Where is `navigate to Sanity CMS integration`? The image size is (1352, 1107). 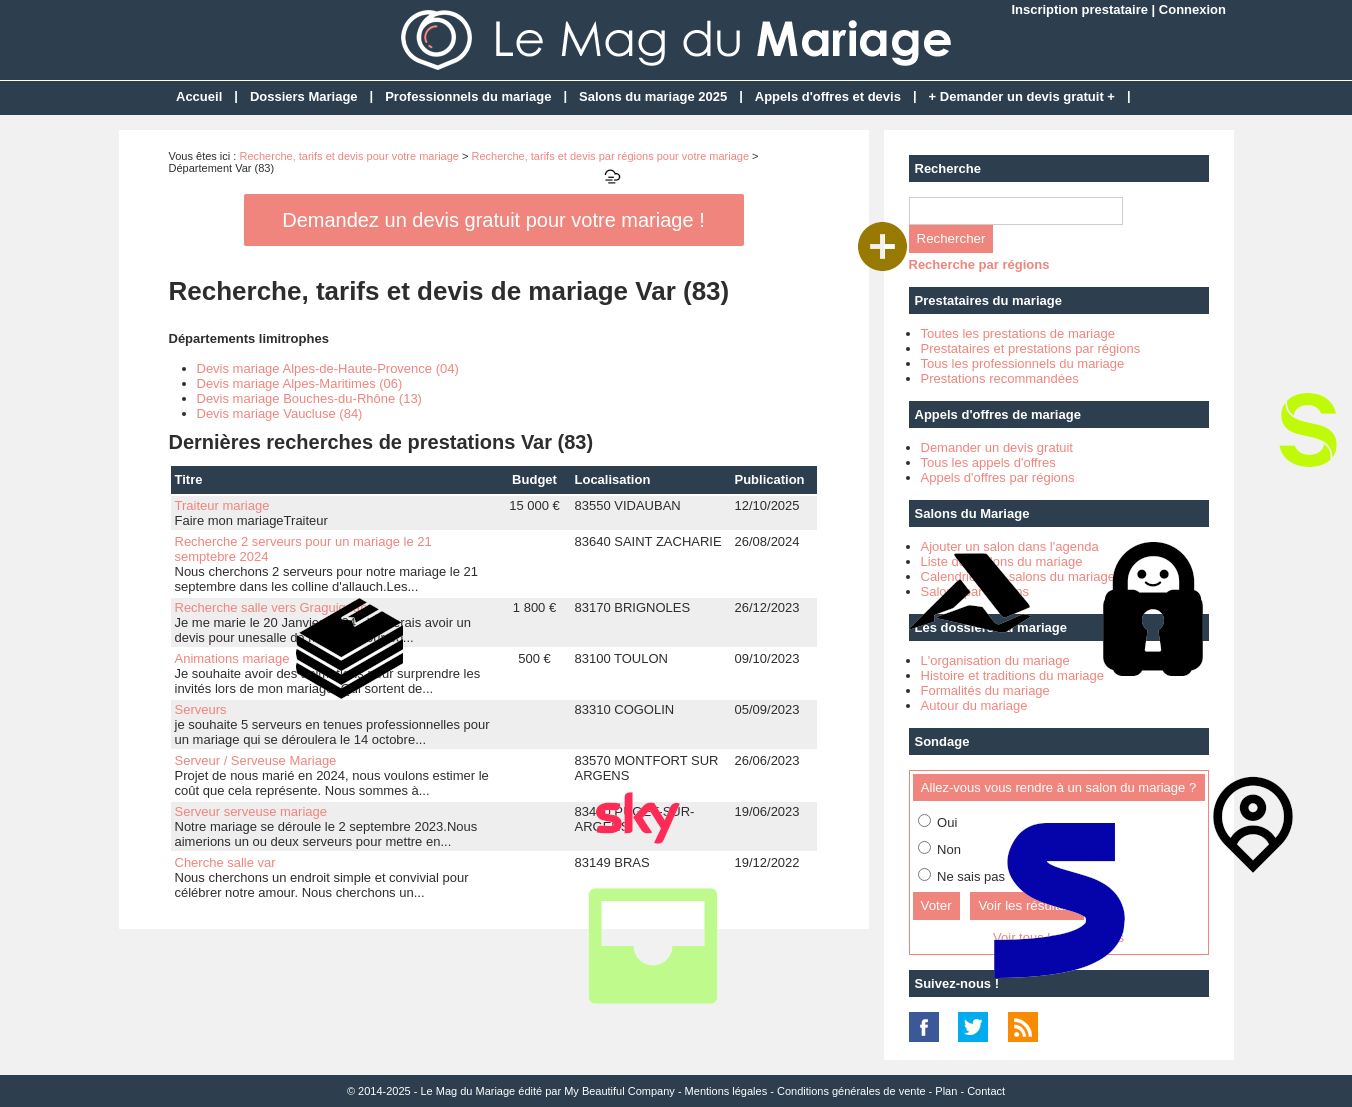 navigate to Sanity CMS integration is located at coordinates (1308, 430).